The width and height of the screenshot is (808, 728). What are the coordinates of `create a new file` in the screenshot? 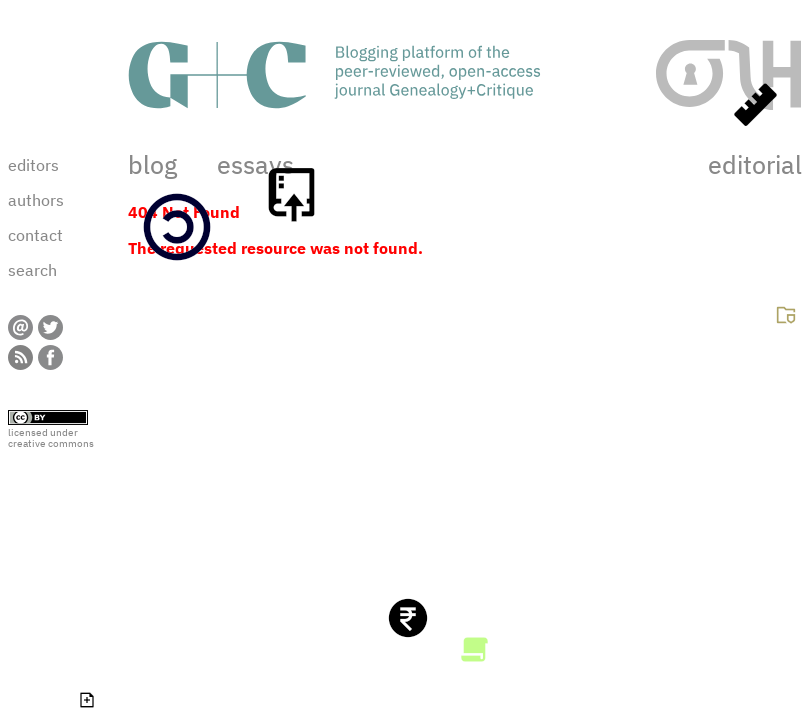 It's located at (87, 700).